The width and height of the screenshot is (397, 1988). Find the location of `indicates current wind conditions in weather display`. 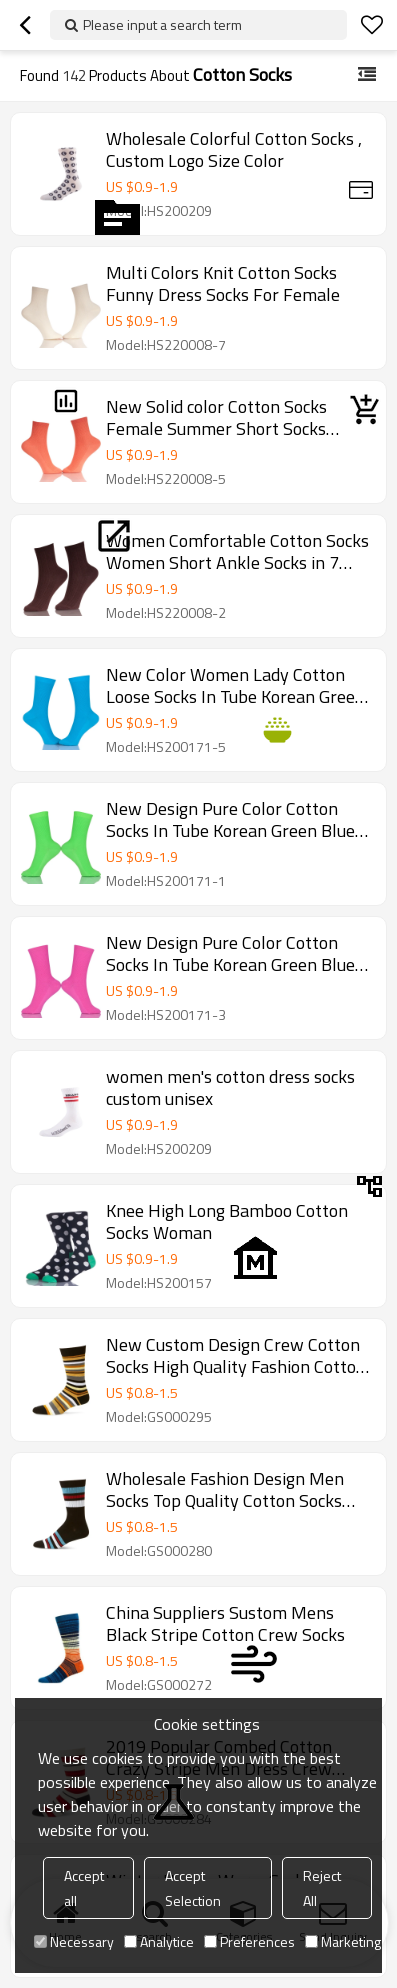

indicates current wind conditions in weather display is located at coordinates (254, 1664).